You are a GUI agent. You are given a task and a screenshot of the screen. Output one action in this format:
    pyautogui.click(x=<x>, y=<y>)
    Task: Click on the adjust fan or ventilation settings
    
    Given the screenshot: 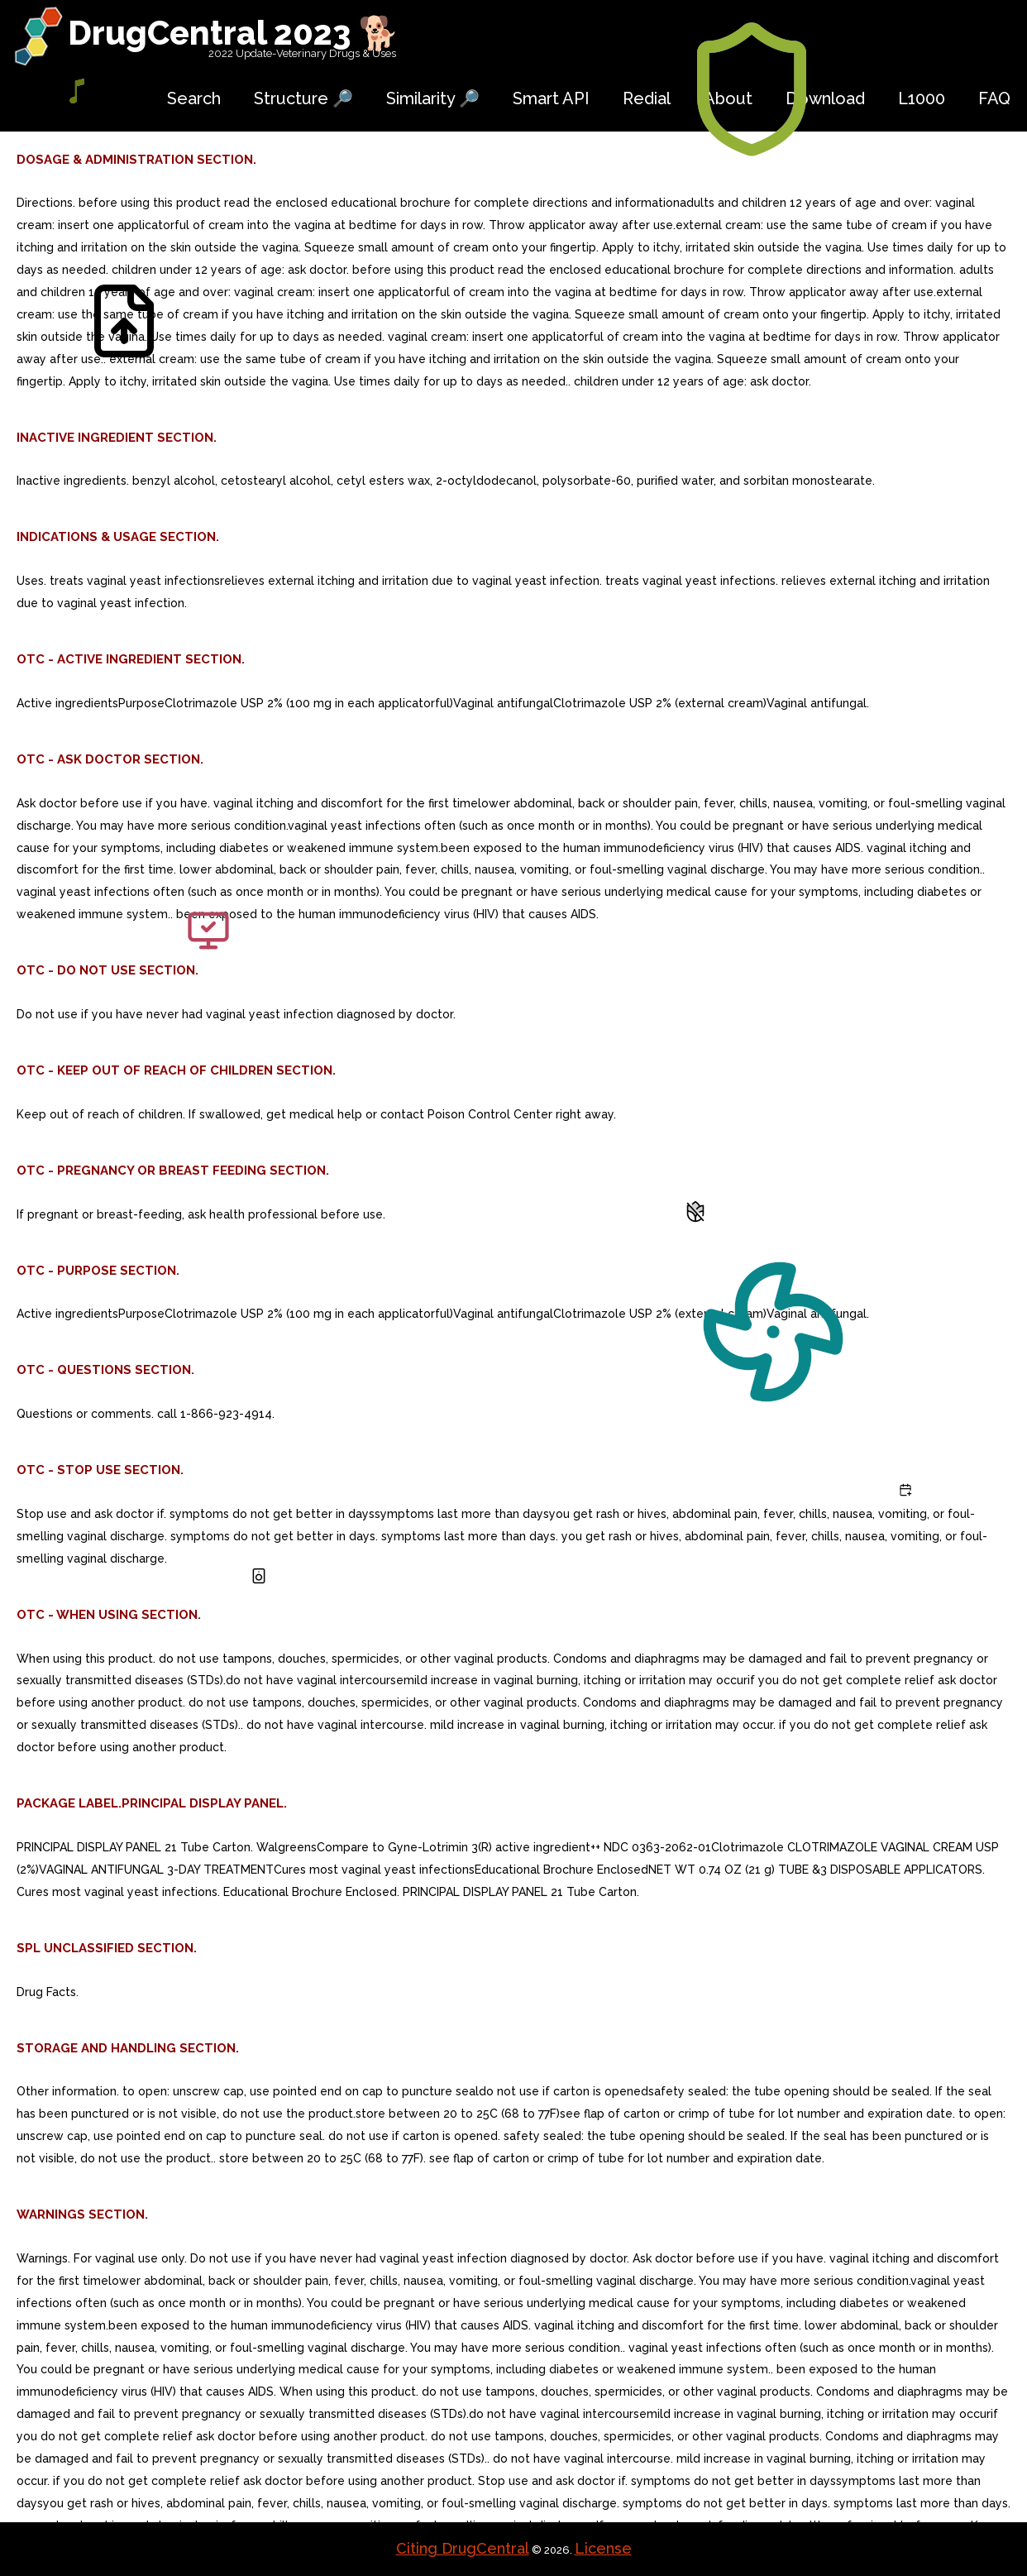 What is the action you would take?
    pyautogui.click(x=773, y=1332)
    